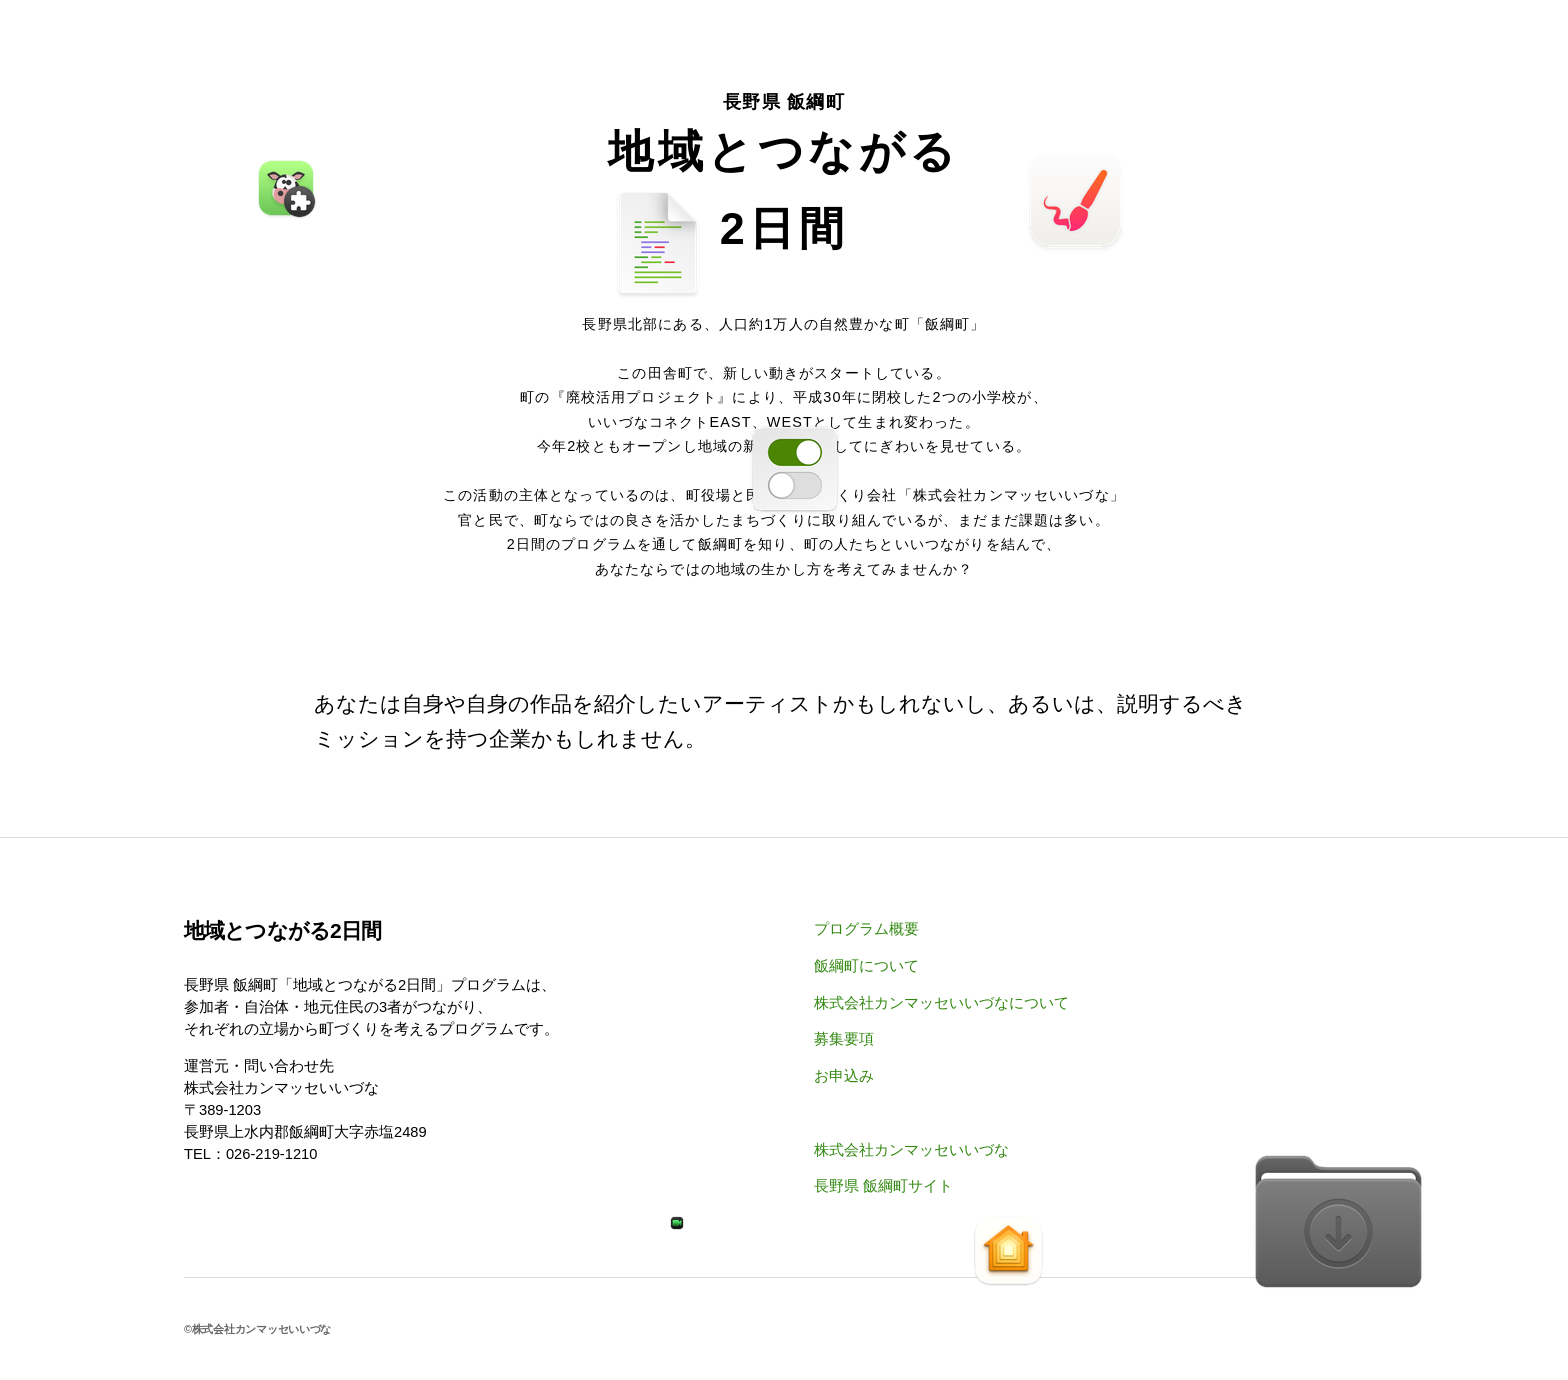 The height and width of the screenshot is (1380, 1568). What do you see at coordinates (1338, 1221) in the screenshot?
I see `access your downloads folder` at bounding box center [1338, 1221].